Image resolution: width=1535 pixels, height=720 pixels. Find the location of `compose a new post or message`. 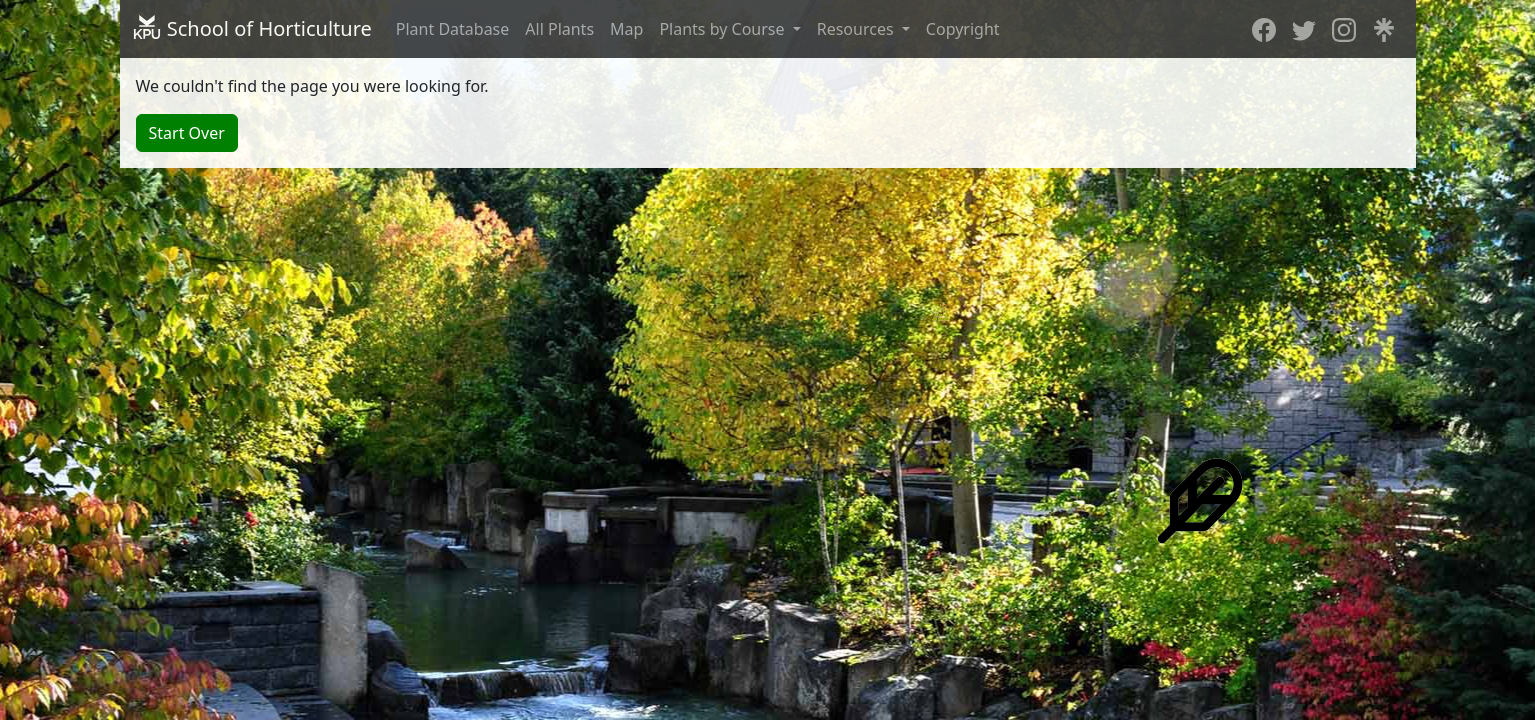

compose a new post or message is located at coordinates (1198, 502).